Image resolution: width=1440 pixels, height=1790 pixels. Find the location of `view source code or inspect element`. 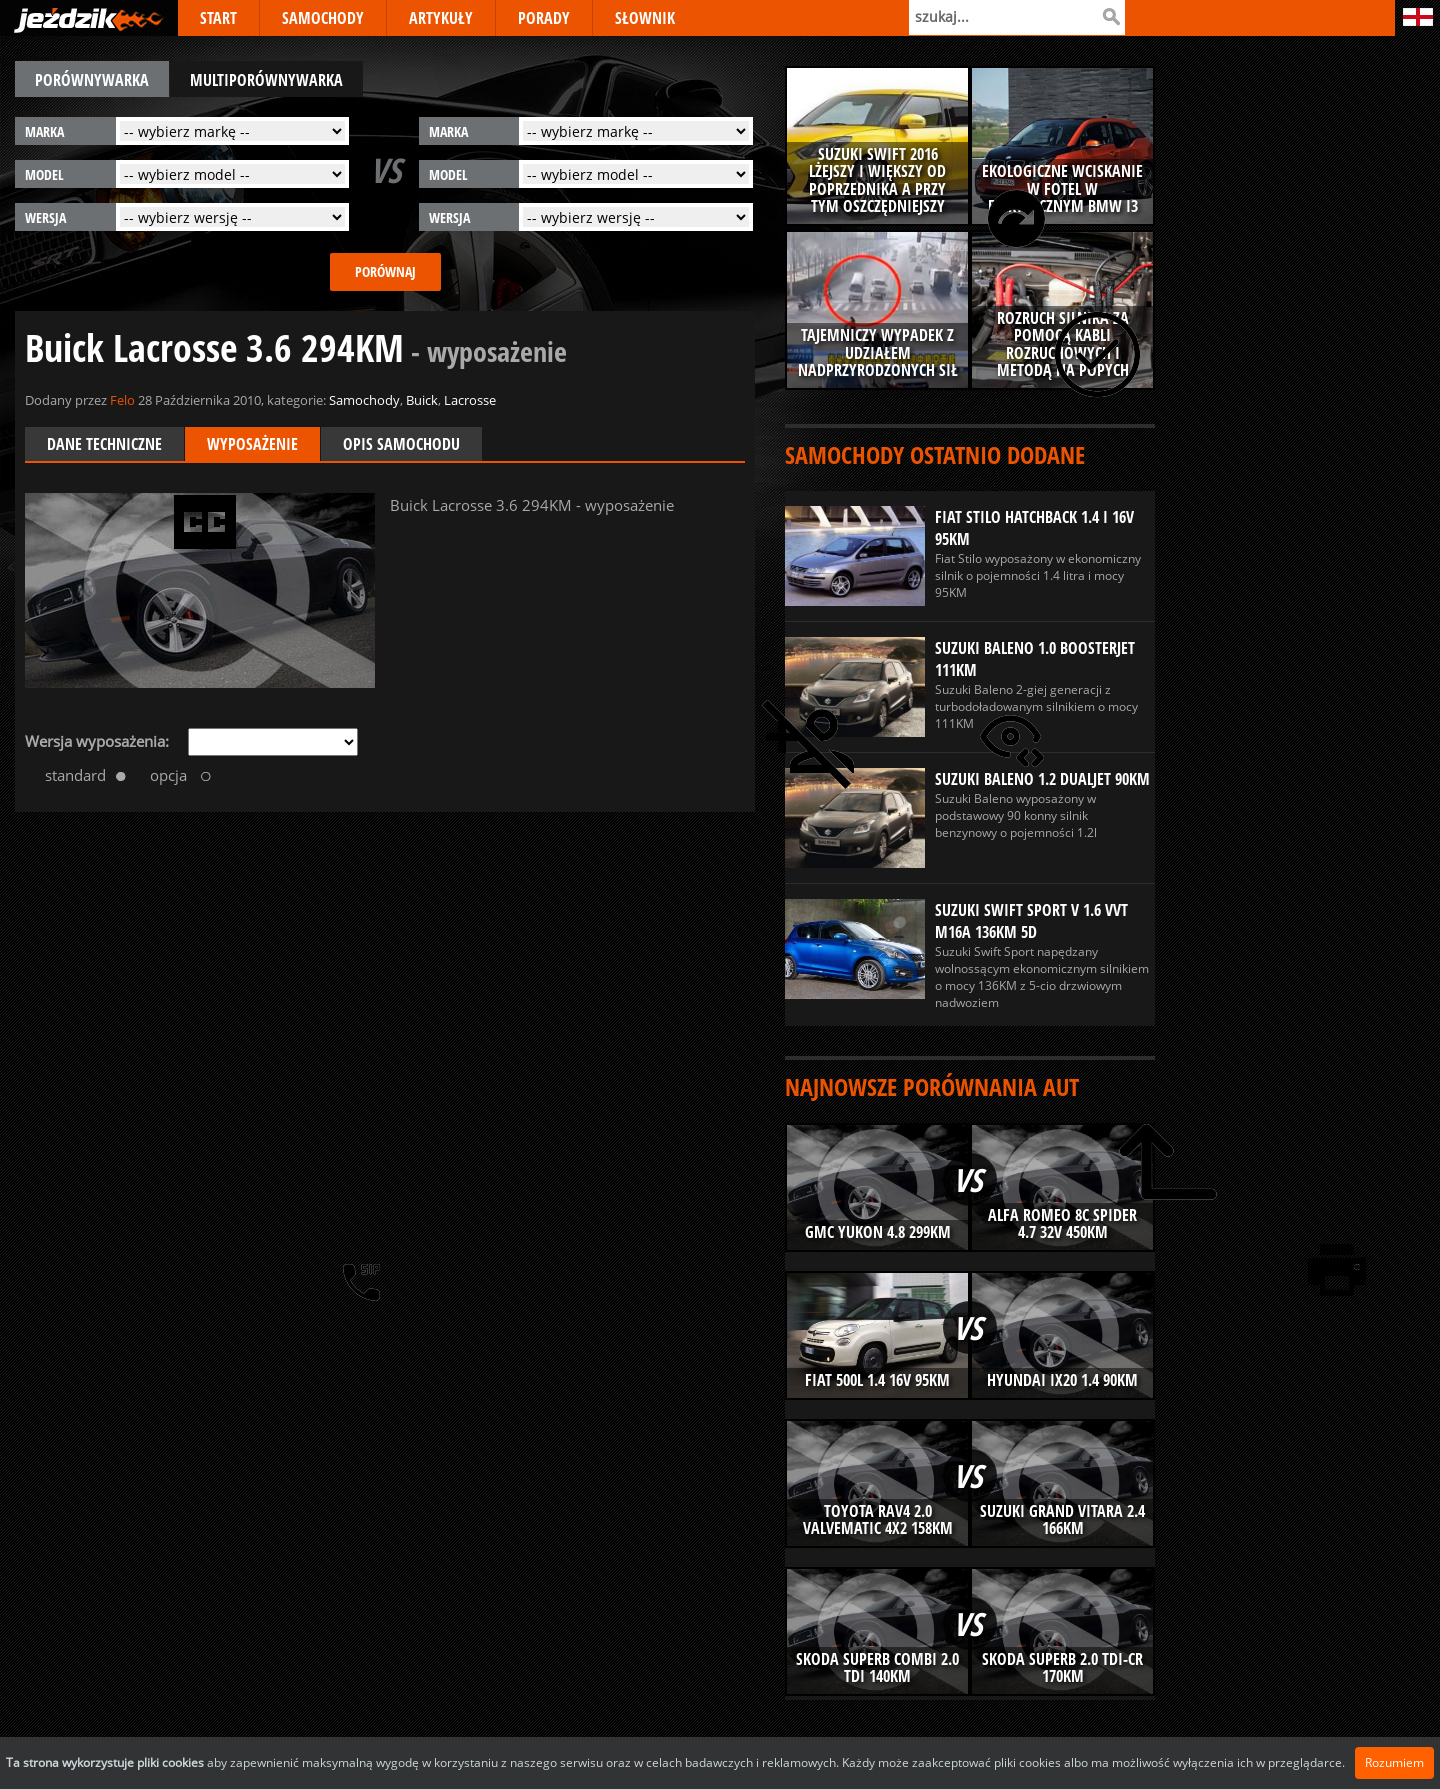

view source code or inspect element is located at coordinates (1010, 736).